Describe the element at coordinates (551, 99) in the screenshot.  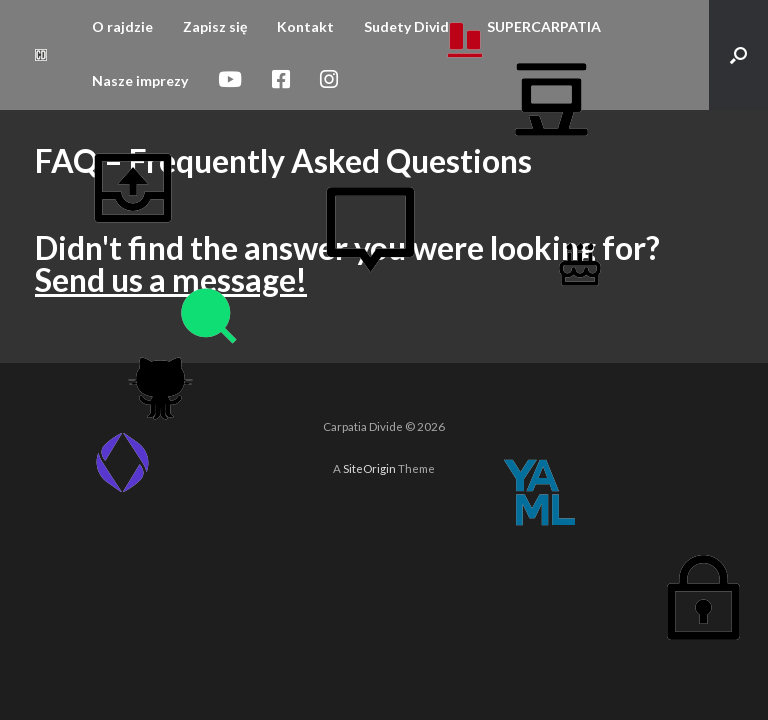
I see `open douban app` at that location.